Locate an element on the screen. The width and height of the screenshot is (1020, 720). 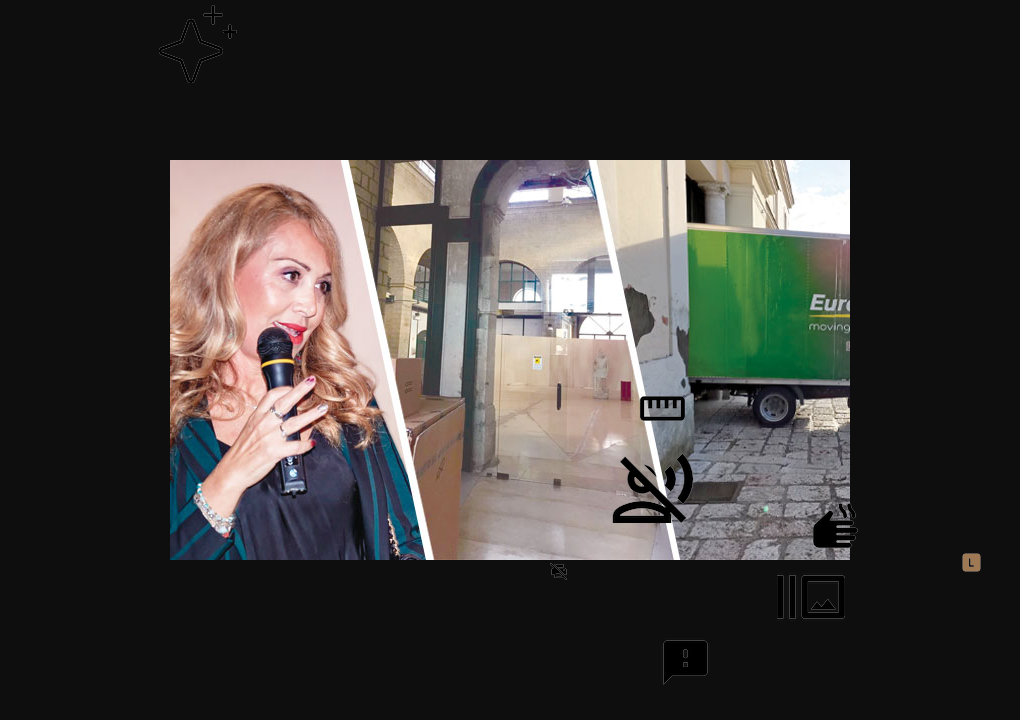
message failed to send is located at coordinates (685, 662).